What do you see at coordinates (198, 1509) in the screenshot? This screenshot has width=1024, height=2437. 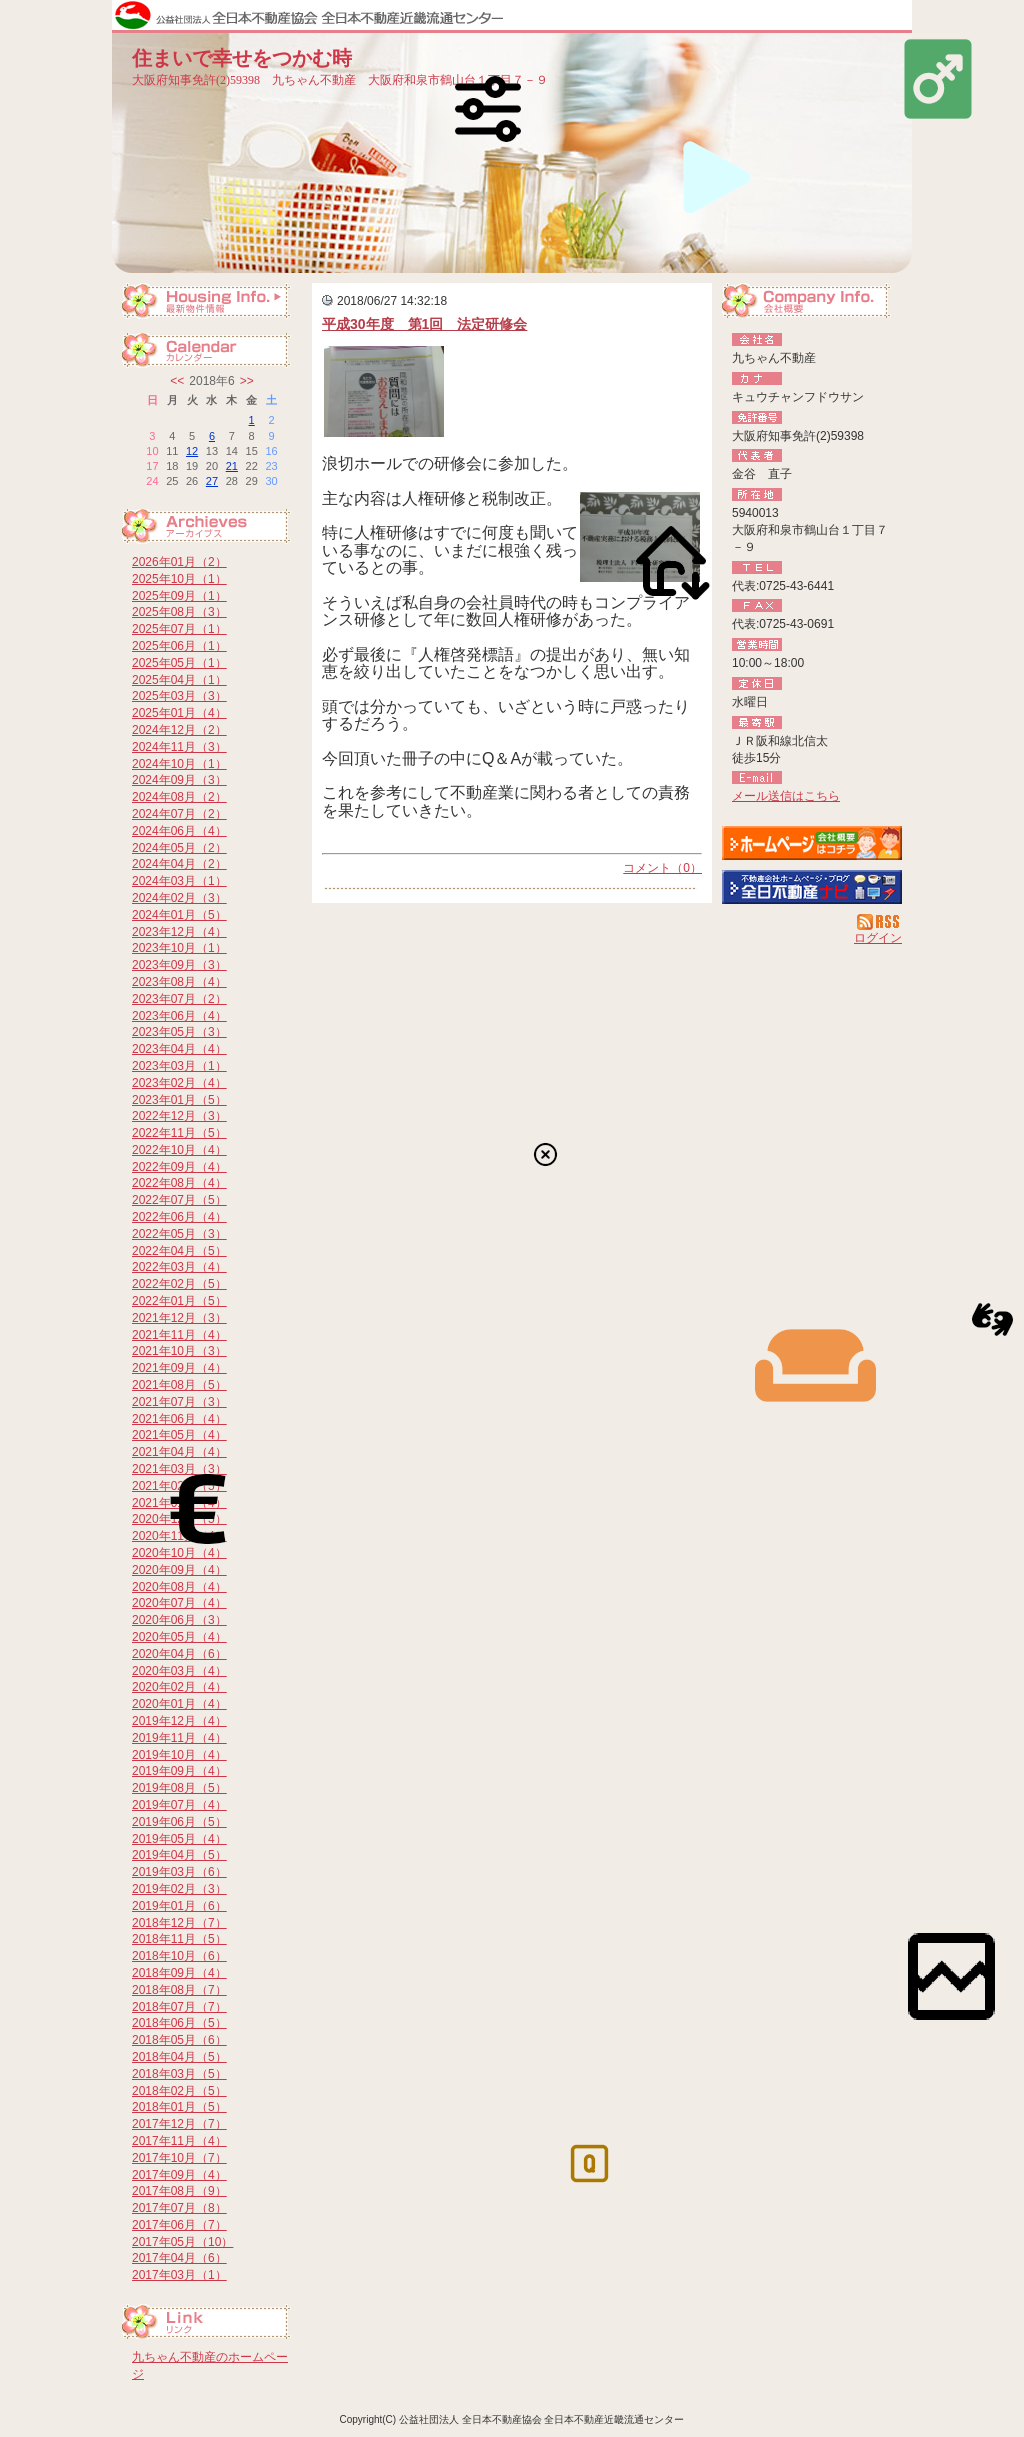 I see `view prices in euros` at bounding box center [198, 1509].